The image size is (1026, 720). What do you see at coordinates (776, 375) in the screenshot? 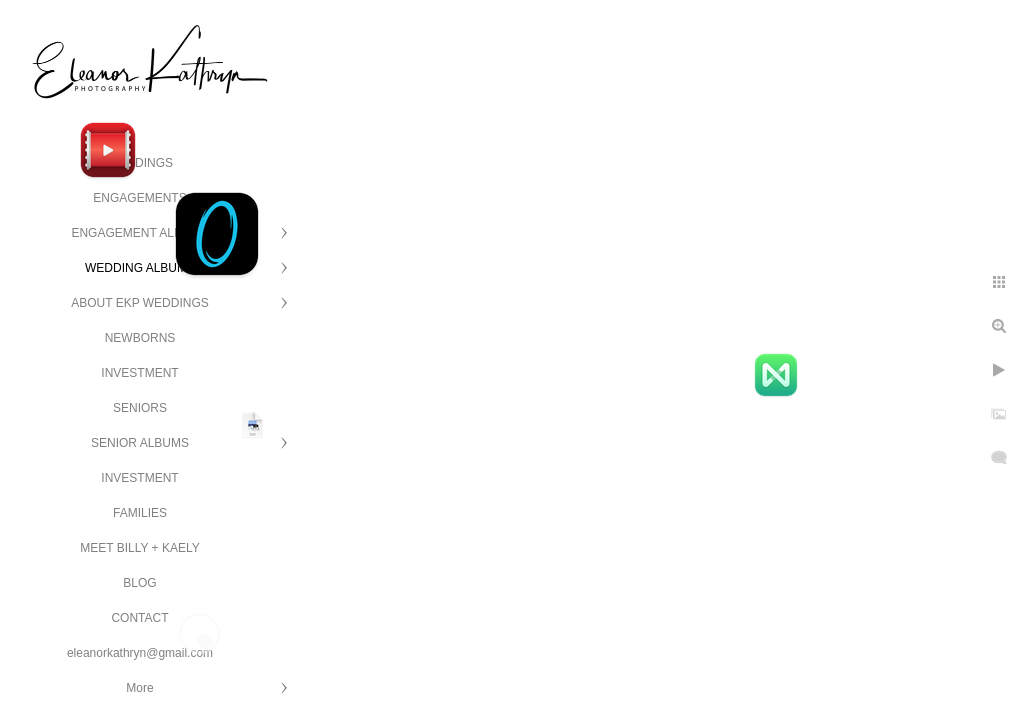
I see `open mindmaster mind mapping application` at bounding box center [776, 375].